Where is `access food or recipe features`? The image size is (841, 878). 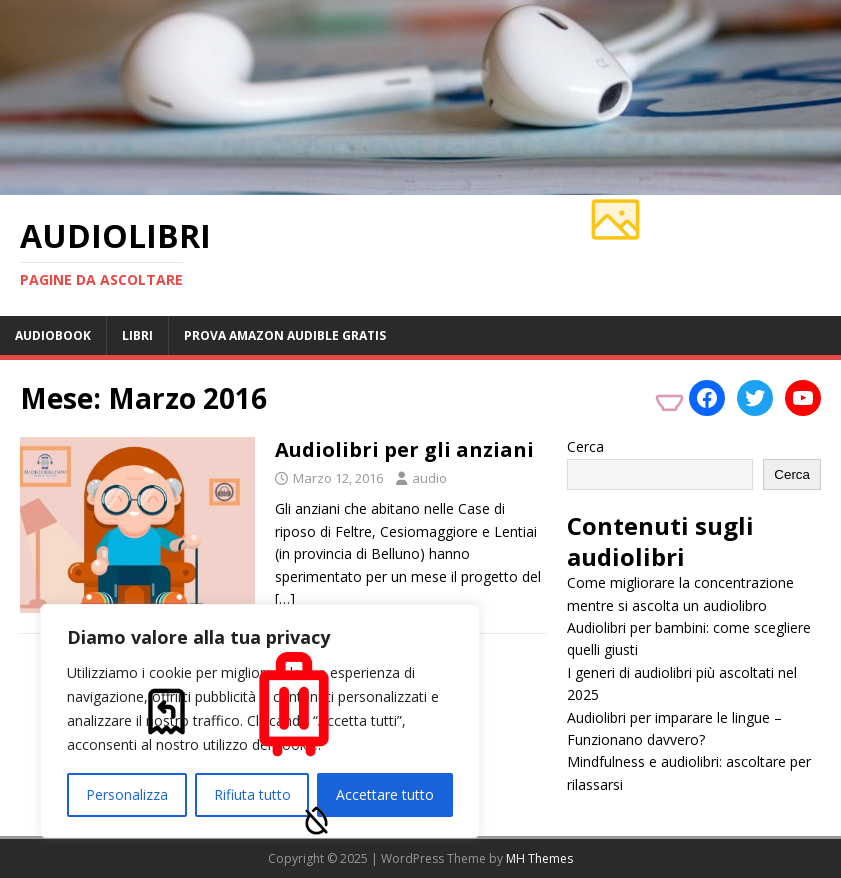
access food or recipe features is located at coordinates (669, 401).